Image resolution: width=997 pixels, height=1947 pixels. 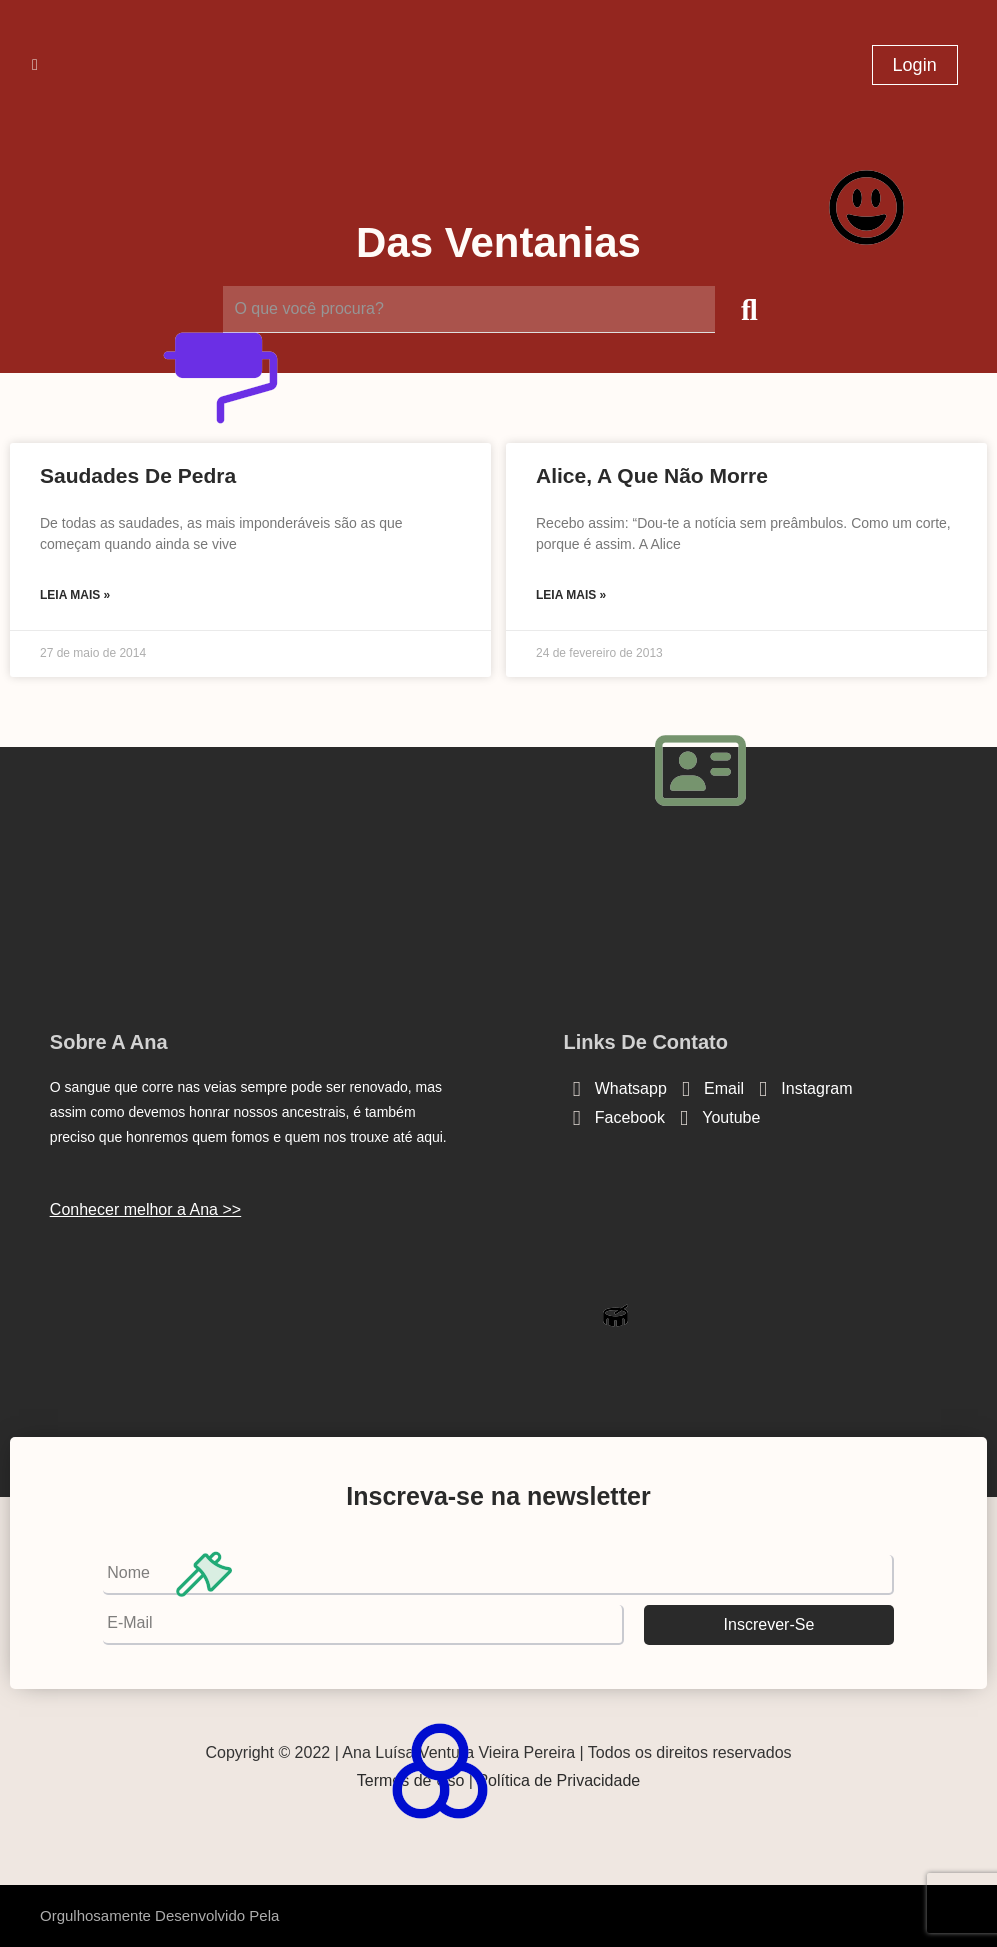 I want to click on customize theme or appearance settings, so click(x=220, y=370).